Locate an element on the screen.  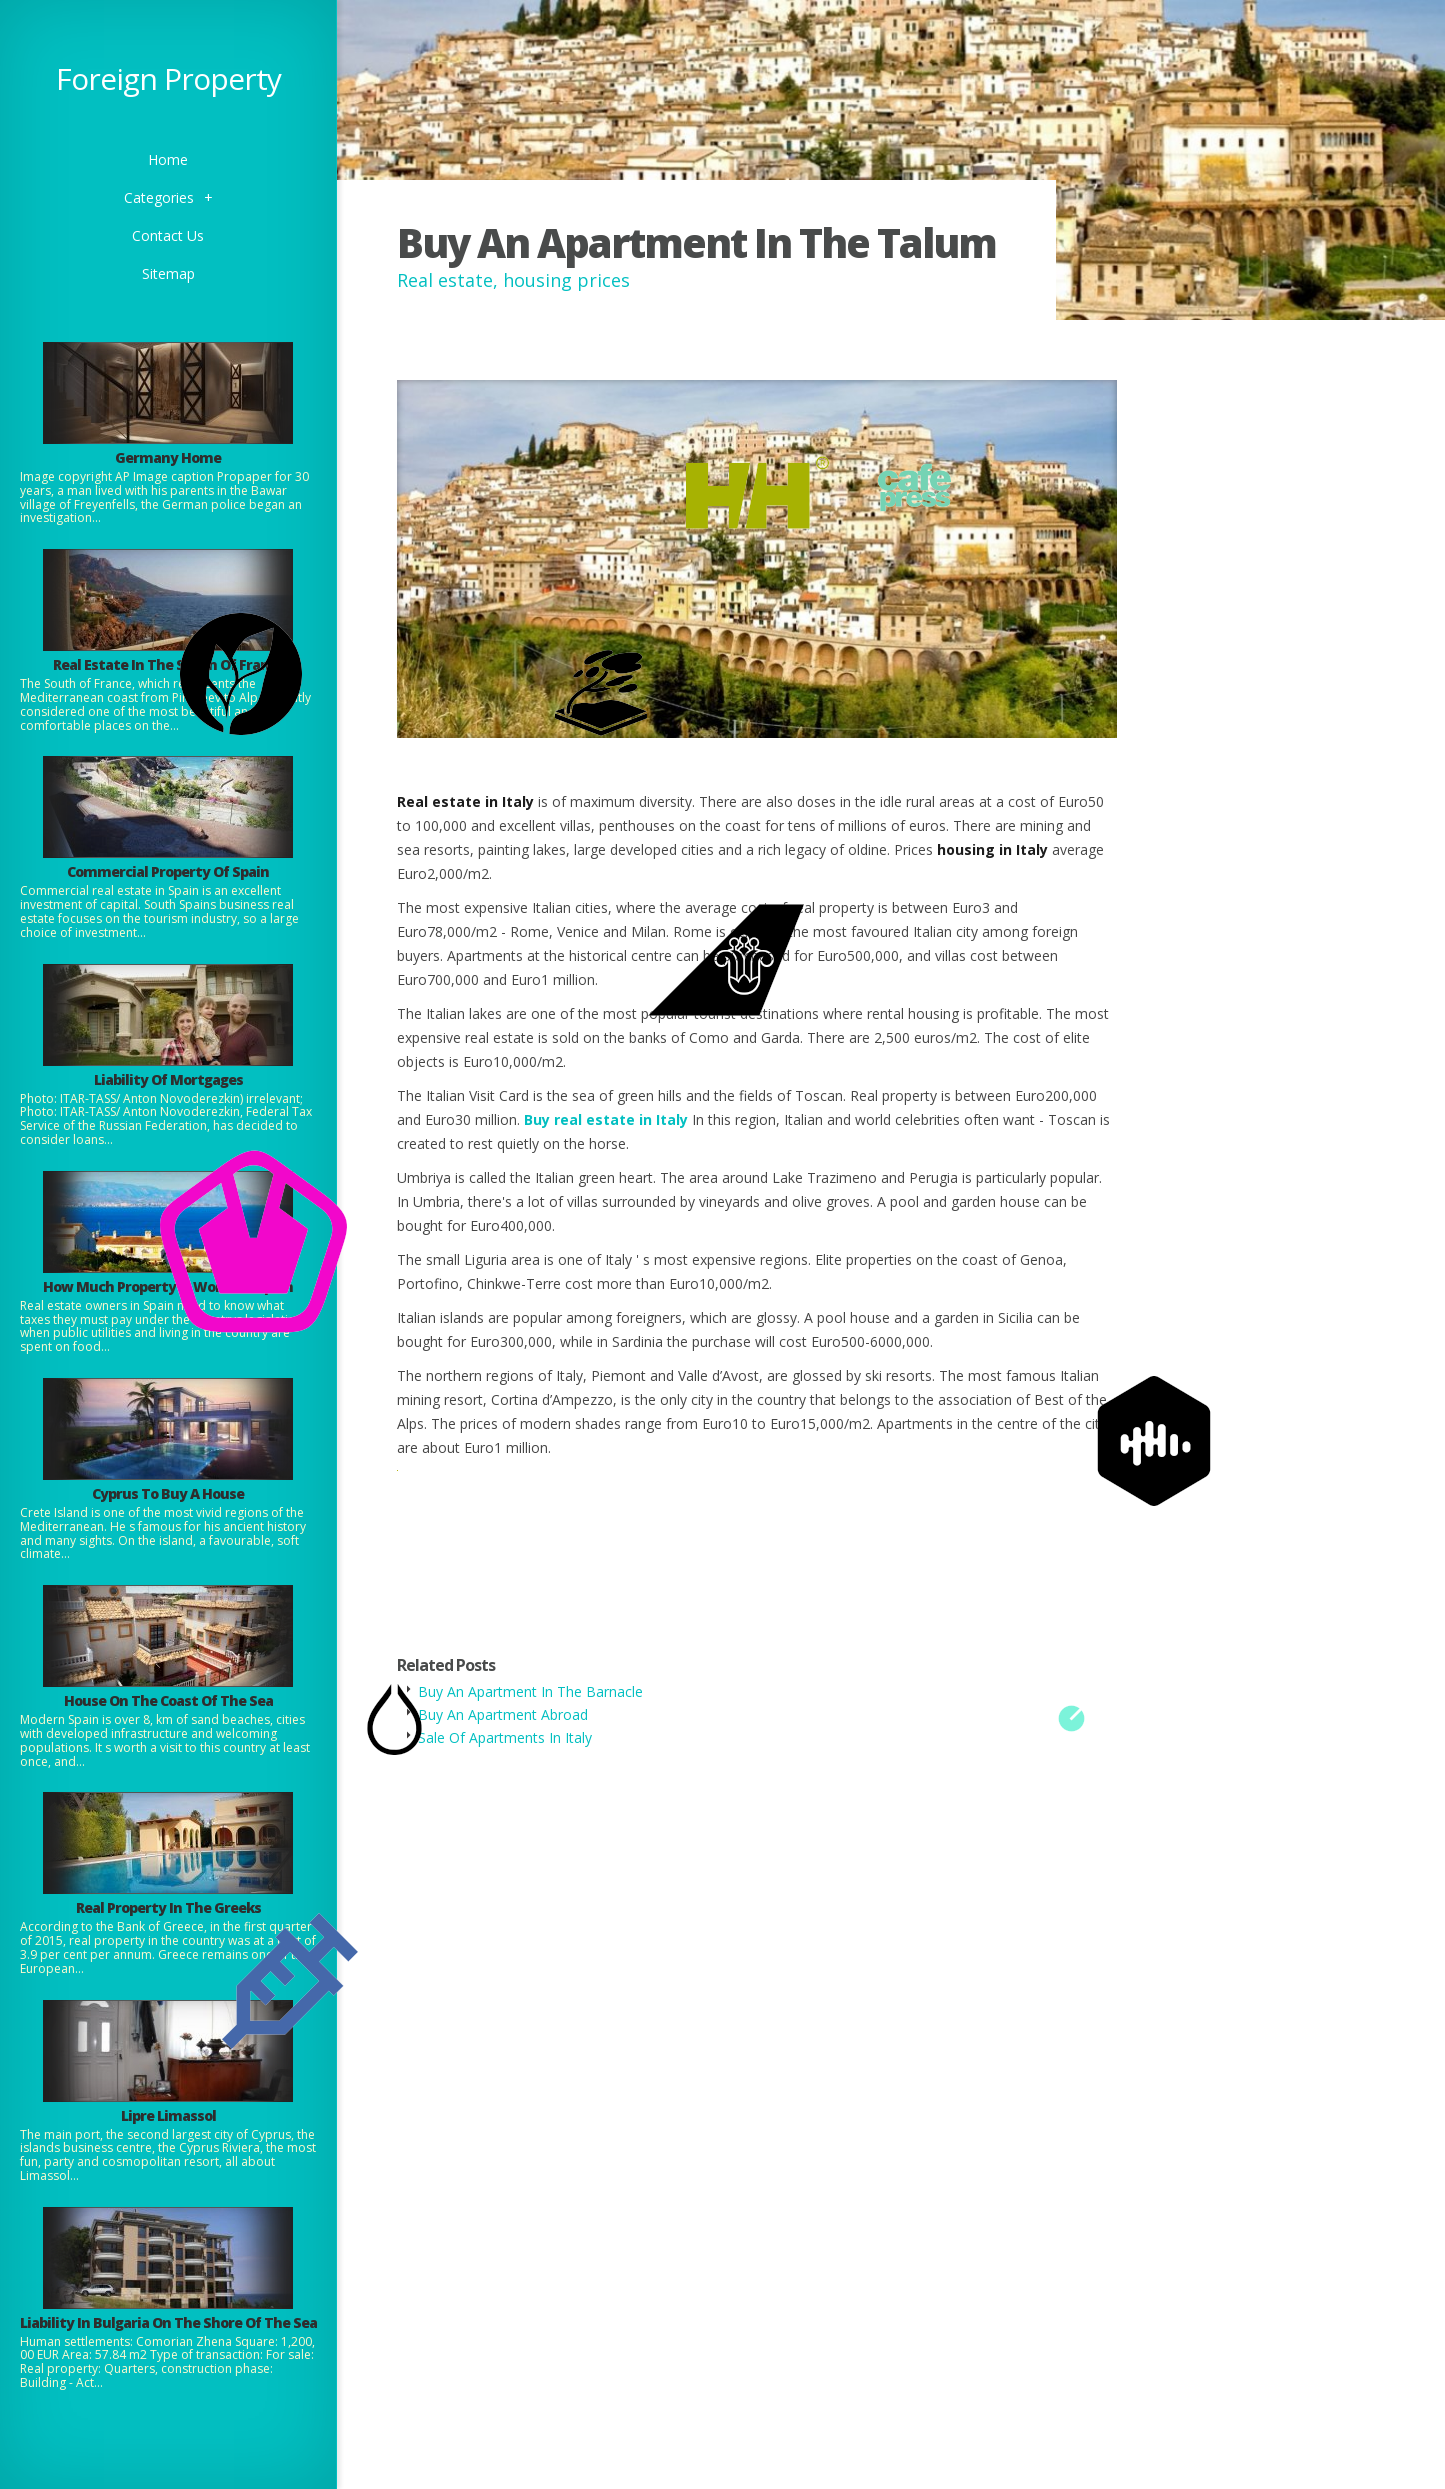
China Southern Airlines logo is located at coordinates (726, 960).